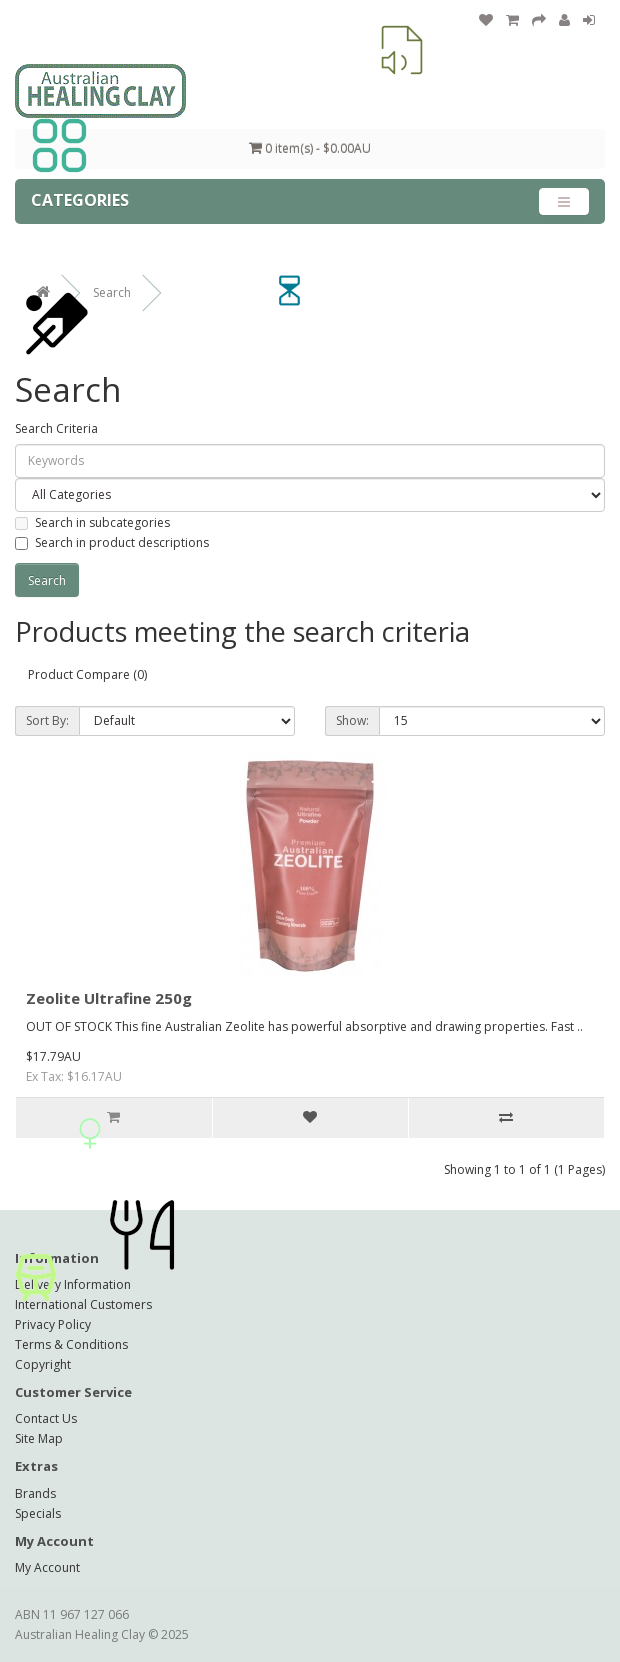 This screenshot has height=1662, width=620. Describe the element at coordinates (289, 290) in the screenshot. I see `indicates a process is in progress` at that location.